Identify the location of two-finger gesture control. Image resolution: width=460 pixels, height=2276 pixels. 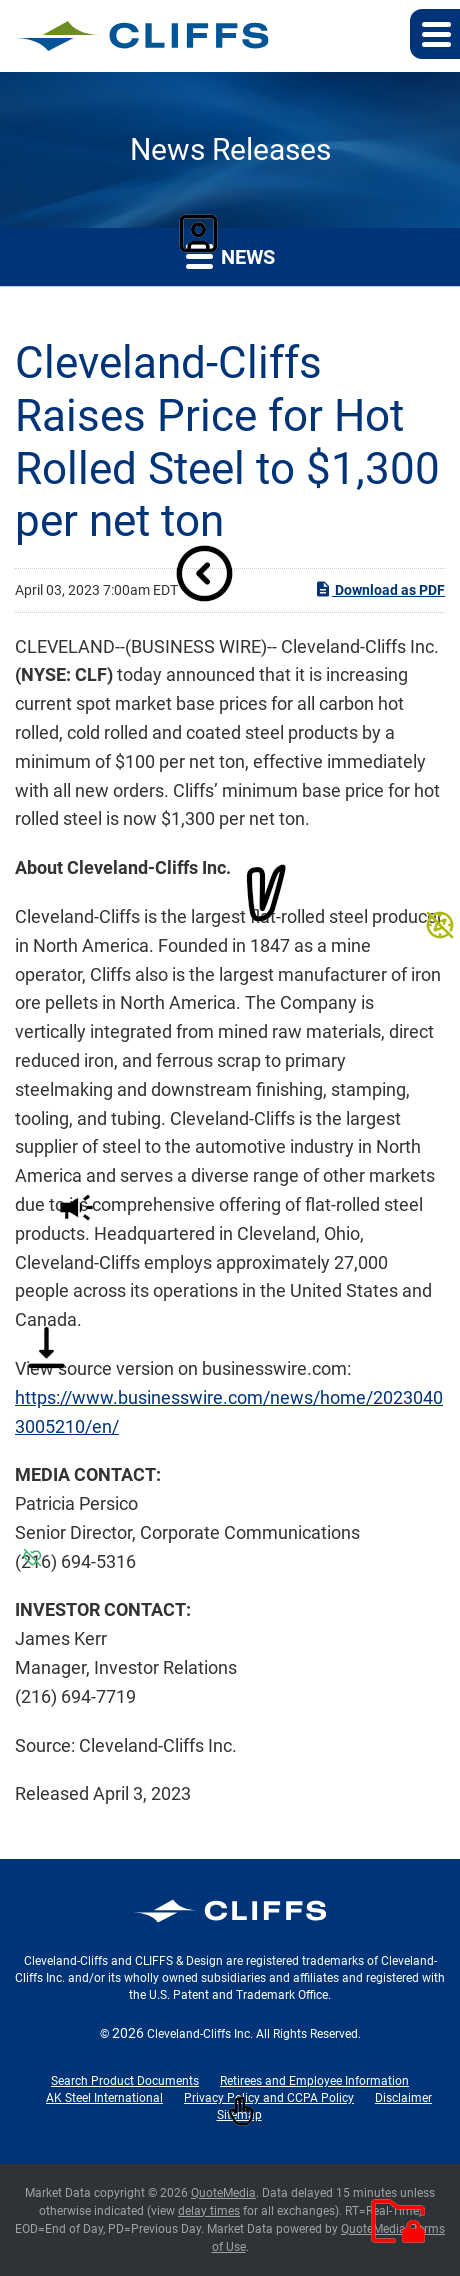
(241, 2111).